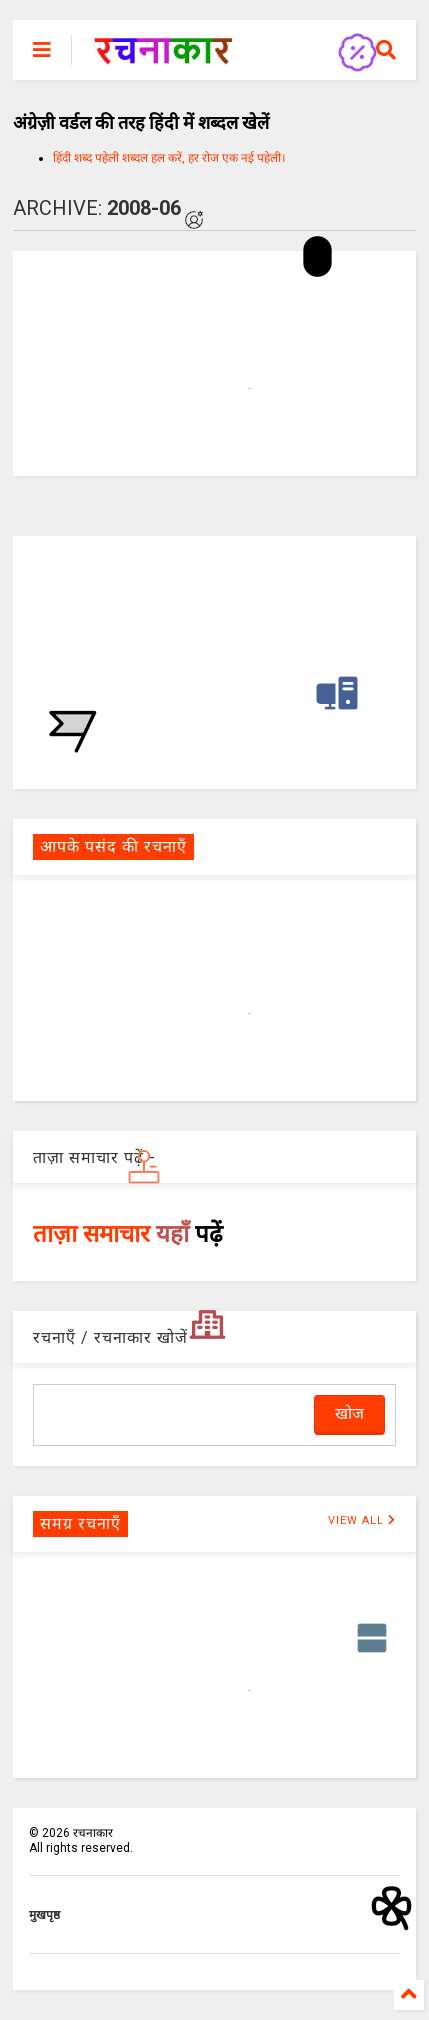  I want to click on split view horizontally, so click(372, 1638).